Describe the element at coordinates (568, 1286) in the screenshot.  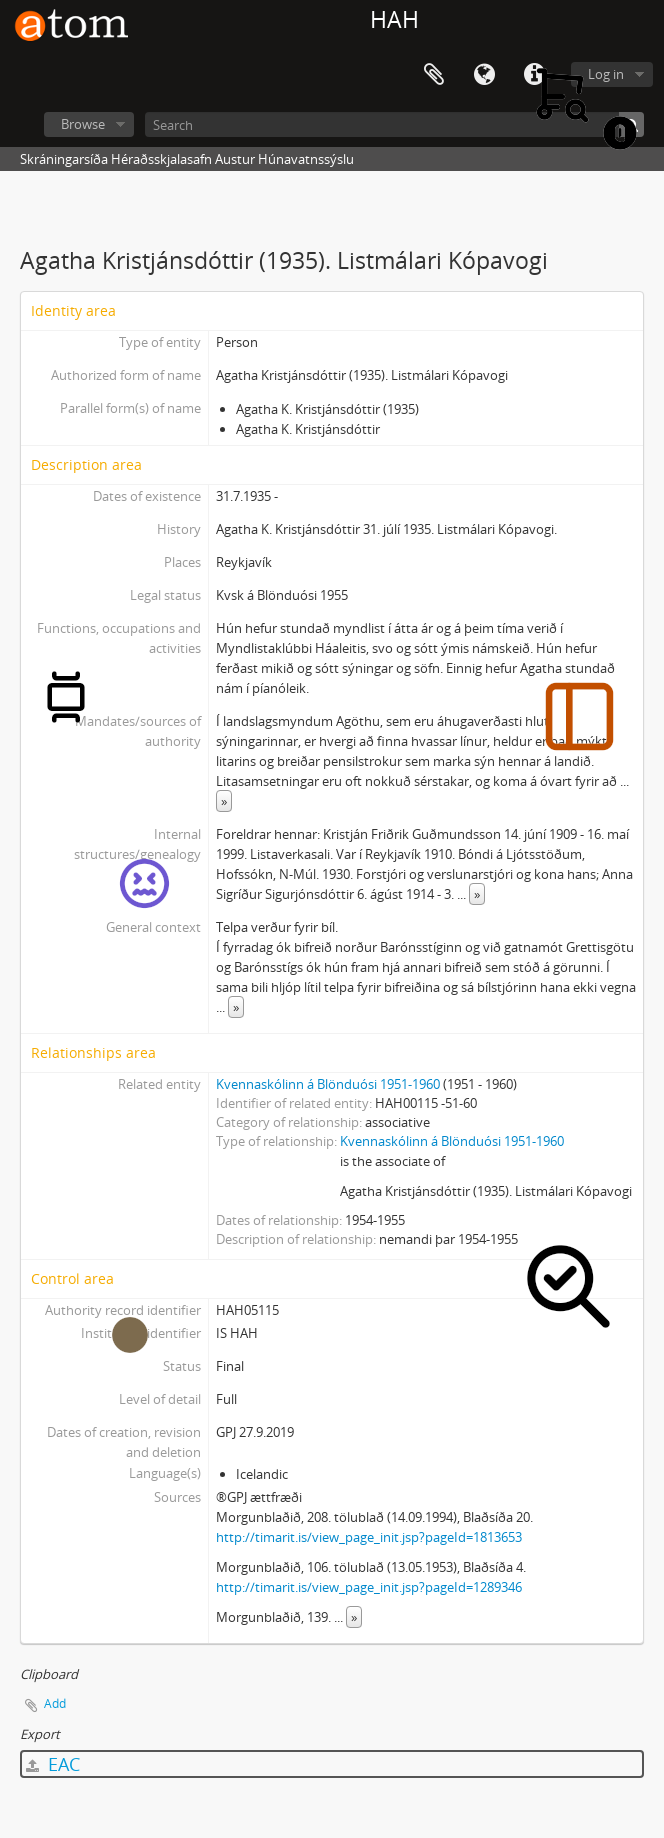
I see `confirm search results` at that location.